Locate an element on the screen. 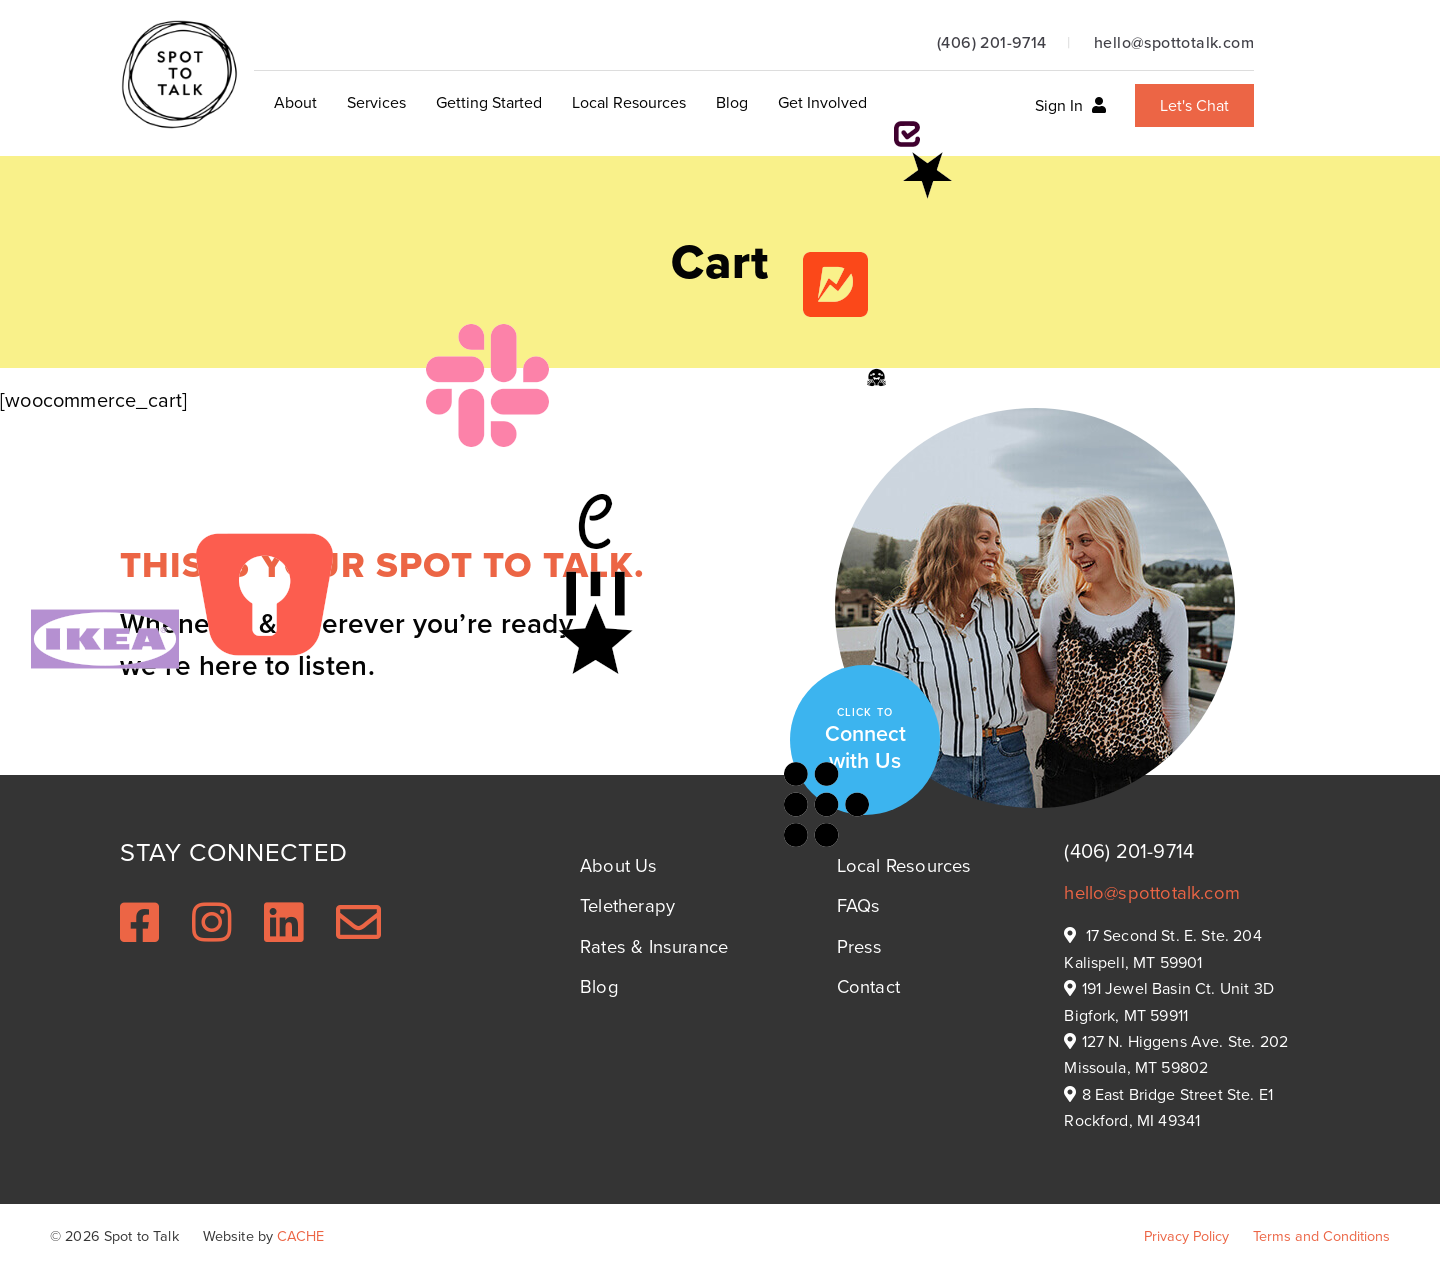  checkmarx company logo is located at coordinates (907, 134).